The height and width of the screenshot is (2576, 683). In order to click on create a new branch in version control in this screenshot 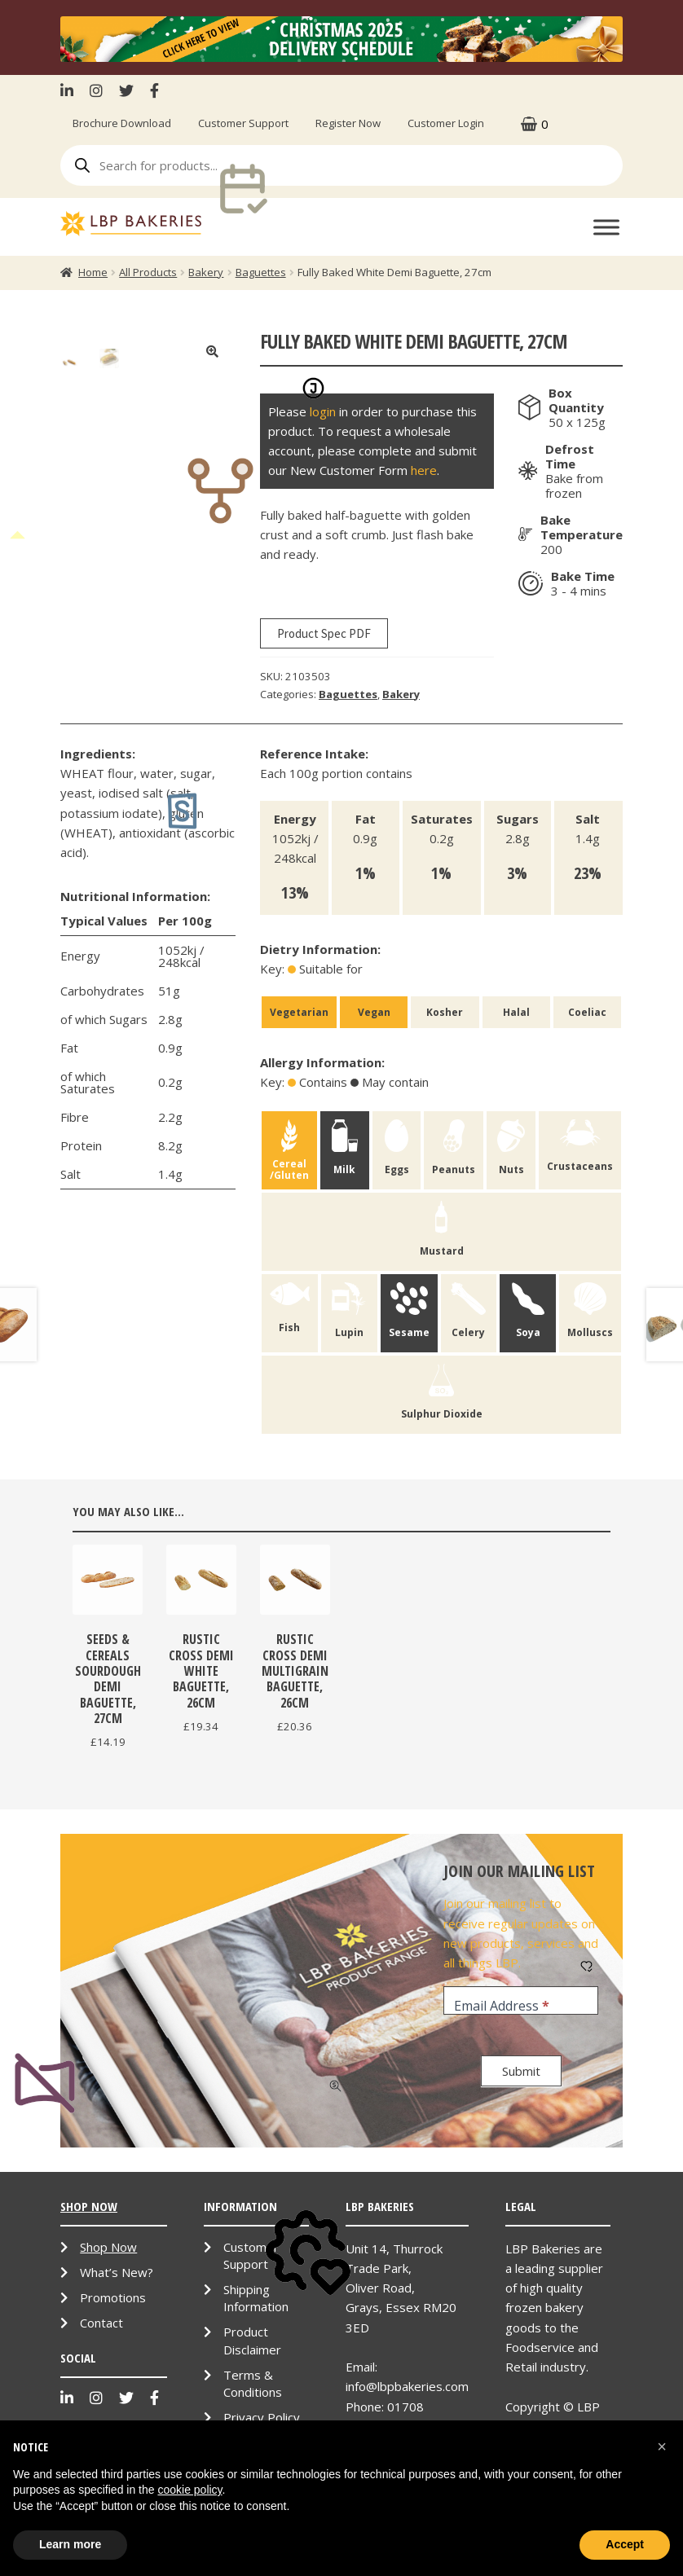, I will do `click(220, 490)`.